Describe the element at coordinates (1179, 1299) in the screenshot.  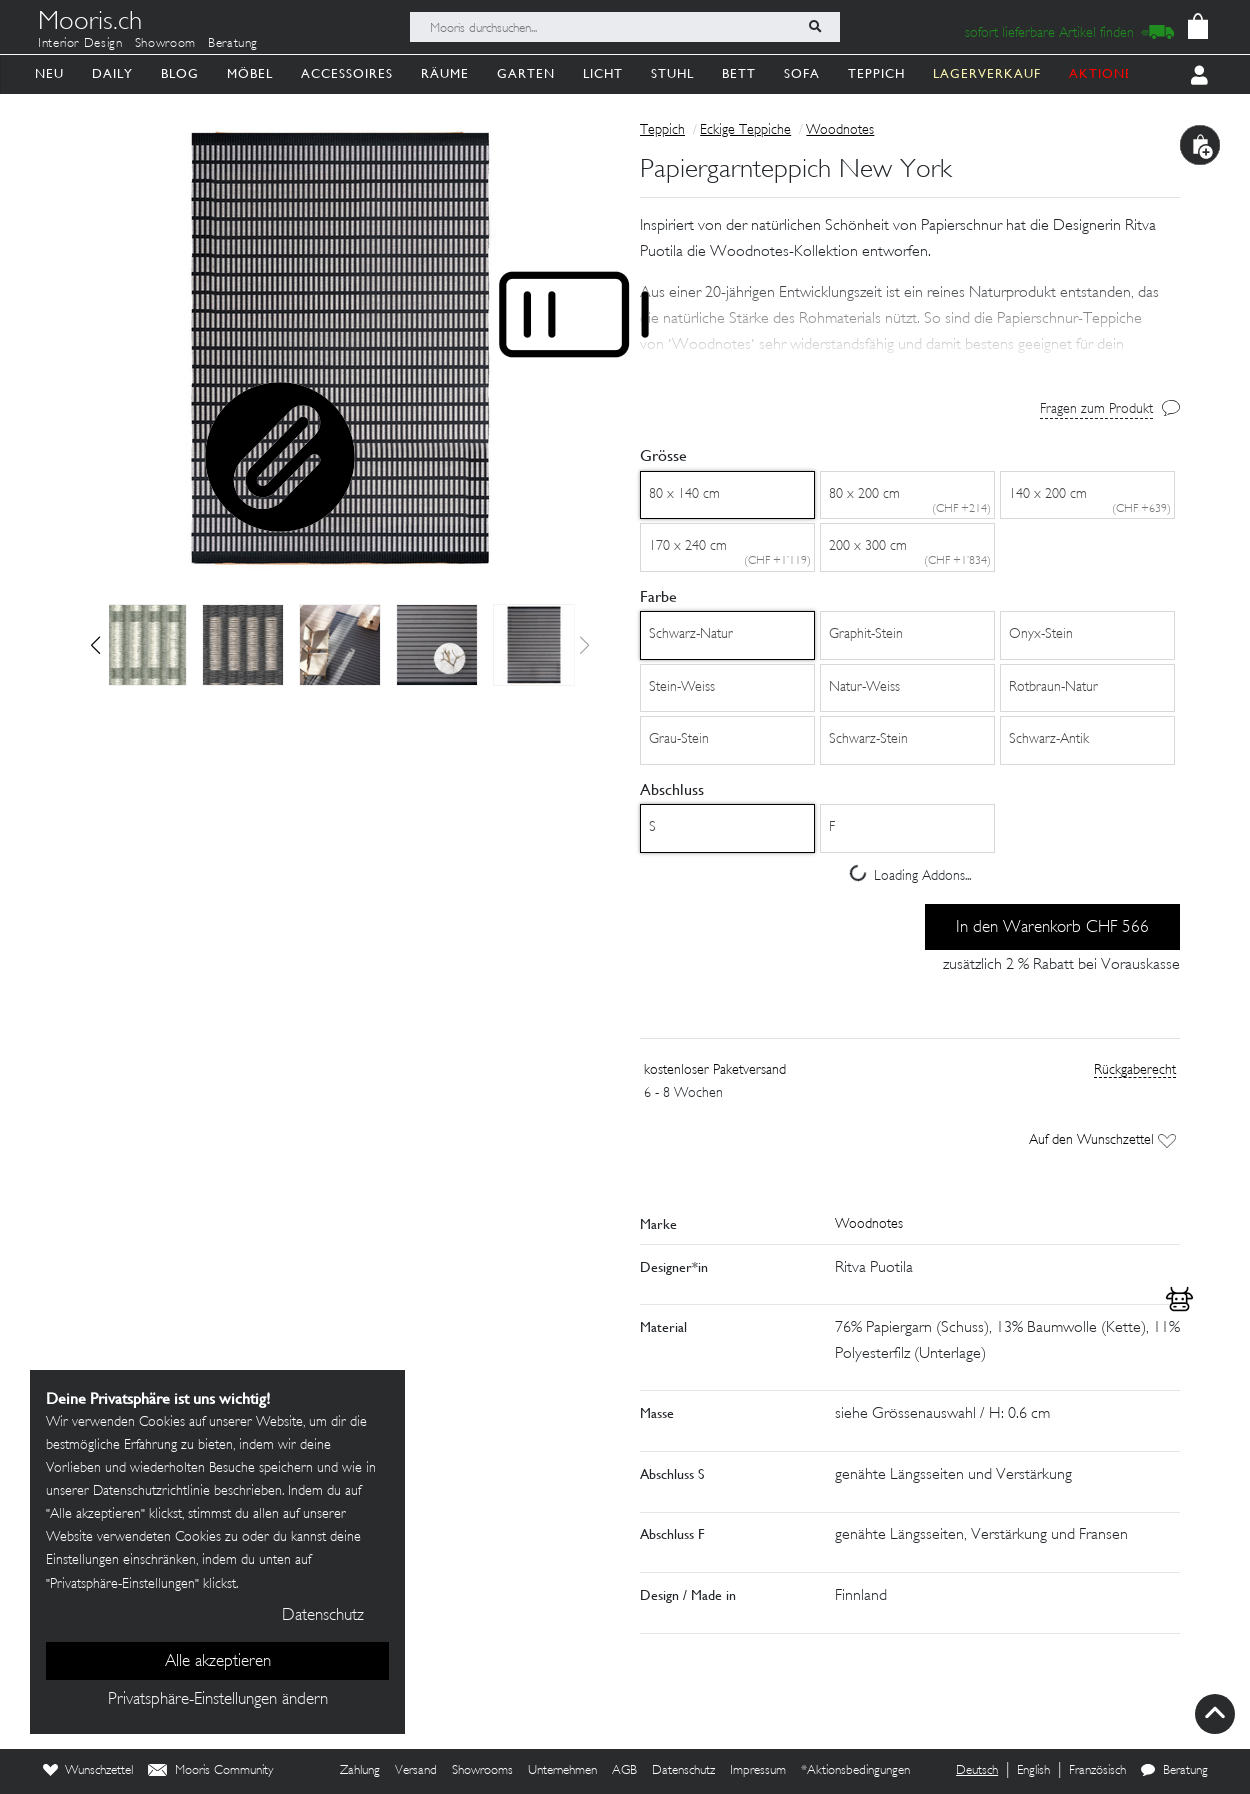
I see `browse farm or agriculture related content` at that location.